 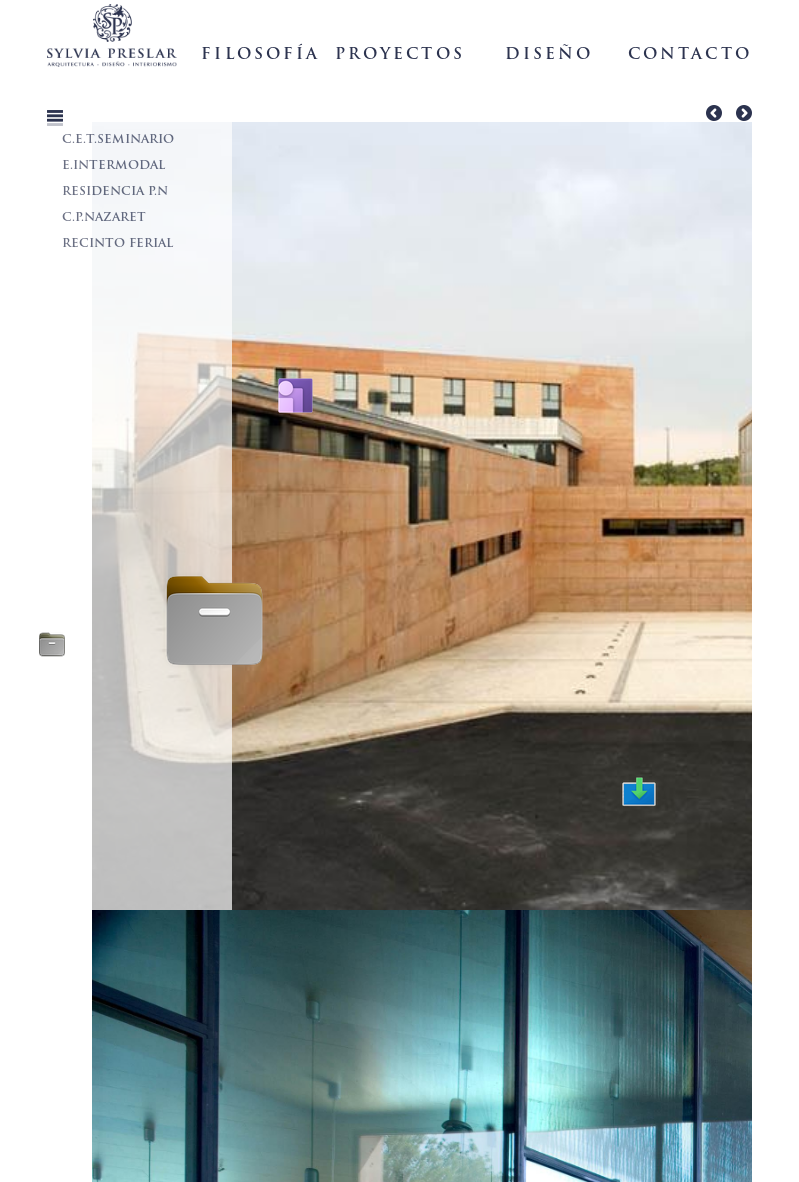 What do you see at coordinates (52, 644) in the screenshot?
I see `open the file manager` at bounding box center [52, 644].